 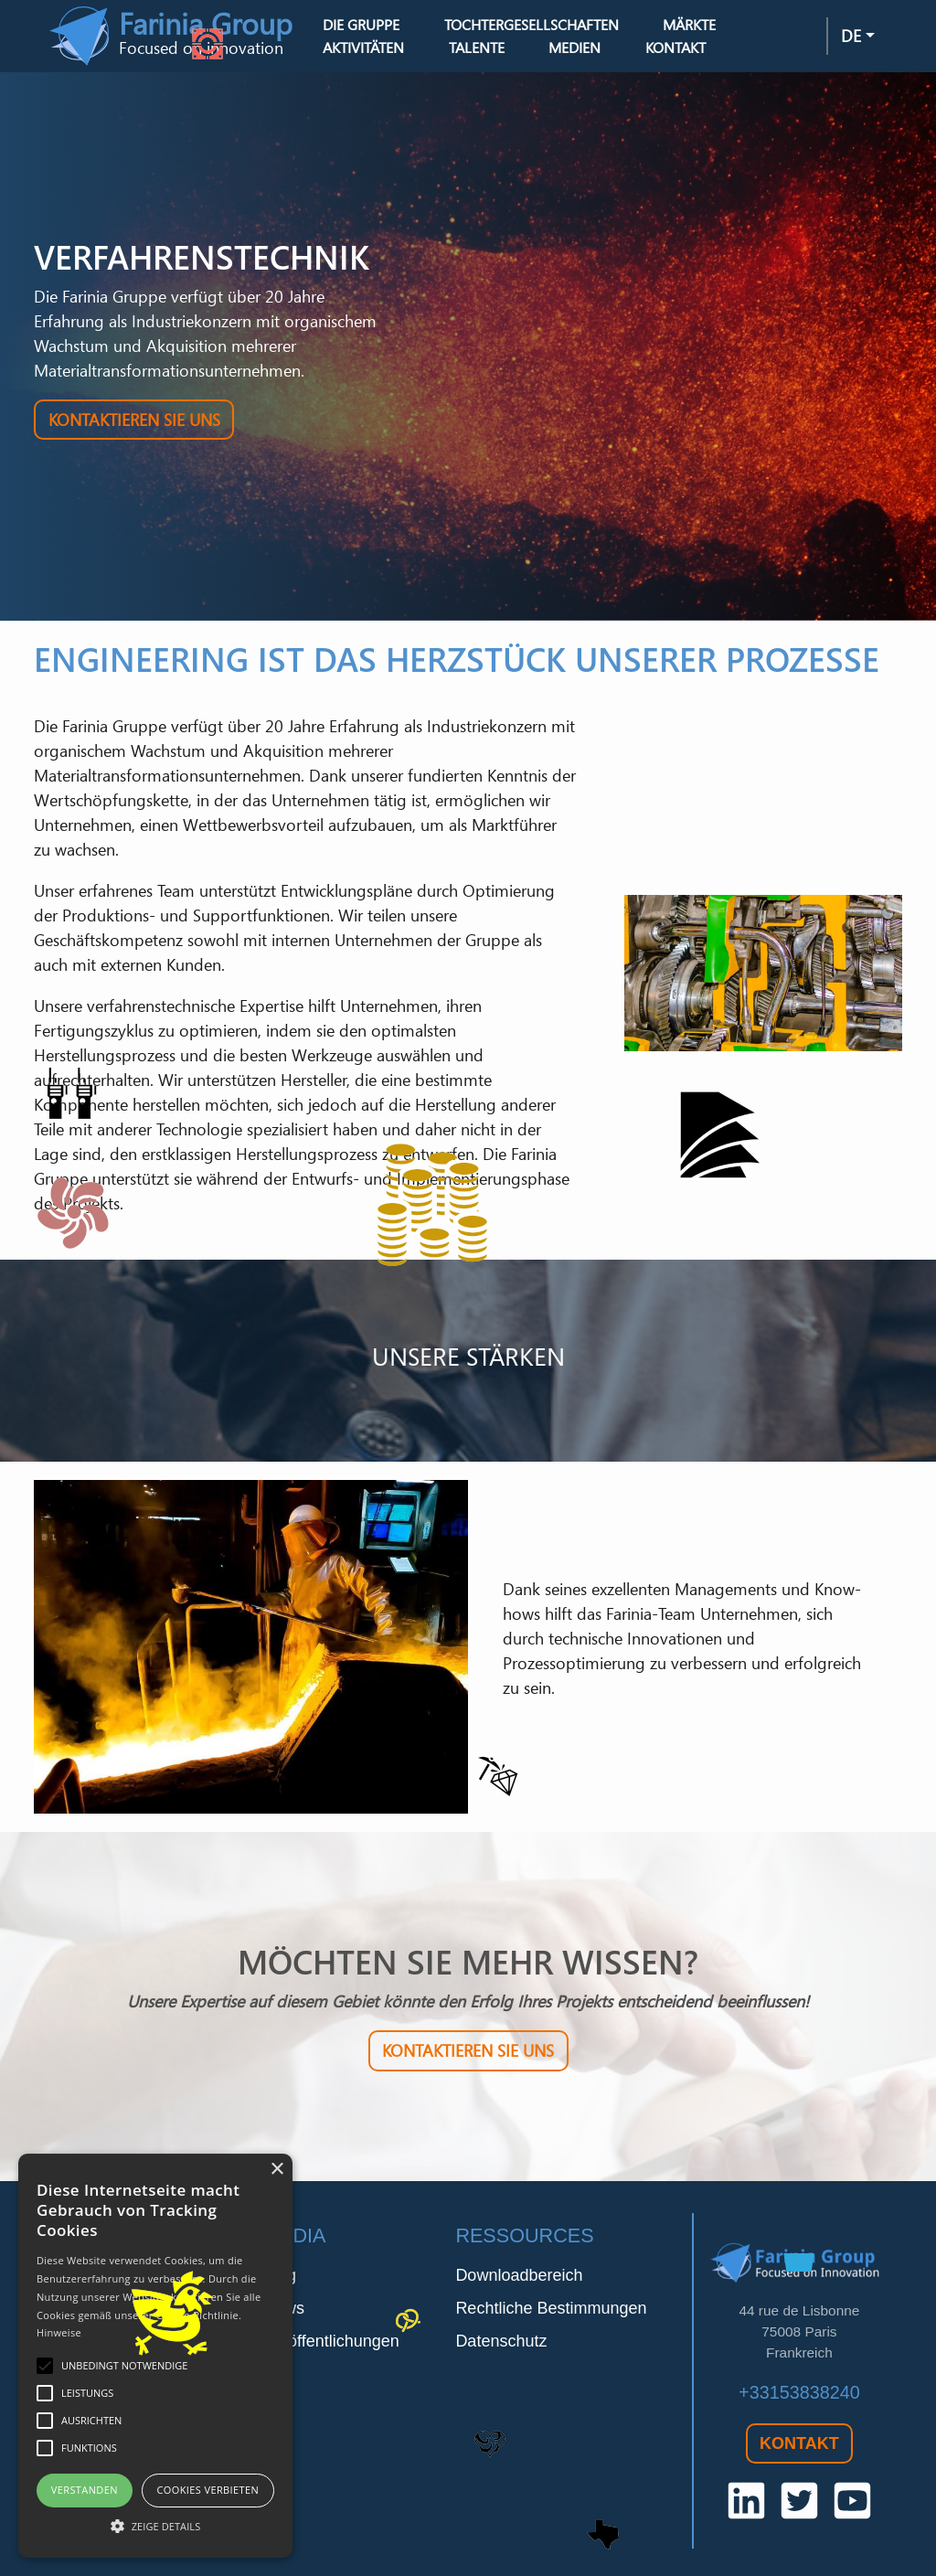 What do you see at coordinates (490, 2443) in the screenshot?
I see `indicates an eldritch or lovecraftian game element` at bounding box center [490, 2443].